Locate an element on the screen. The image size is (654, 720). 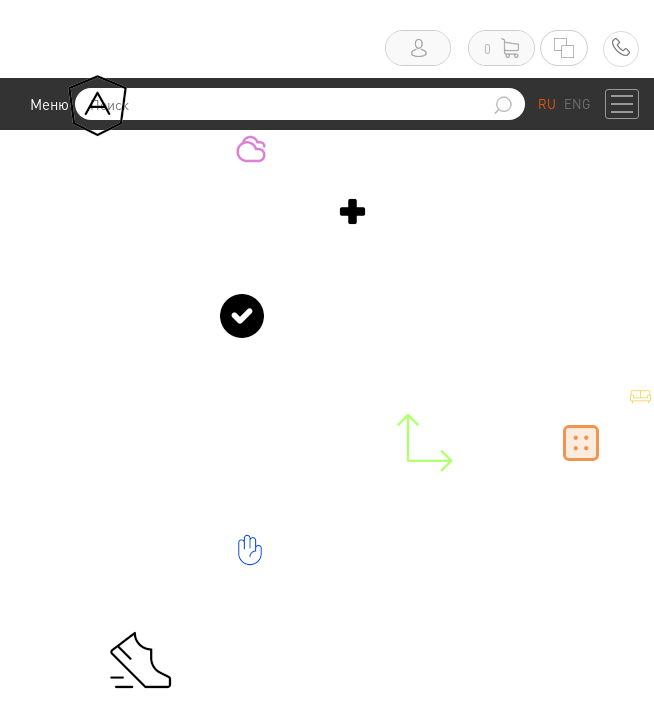
indicates cloudy weather conditions is located at coordinates (251, 149).